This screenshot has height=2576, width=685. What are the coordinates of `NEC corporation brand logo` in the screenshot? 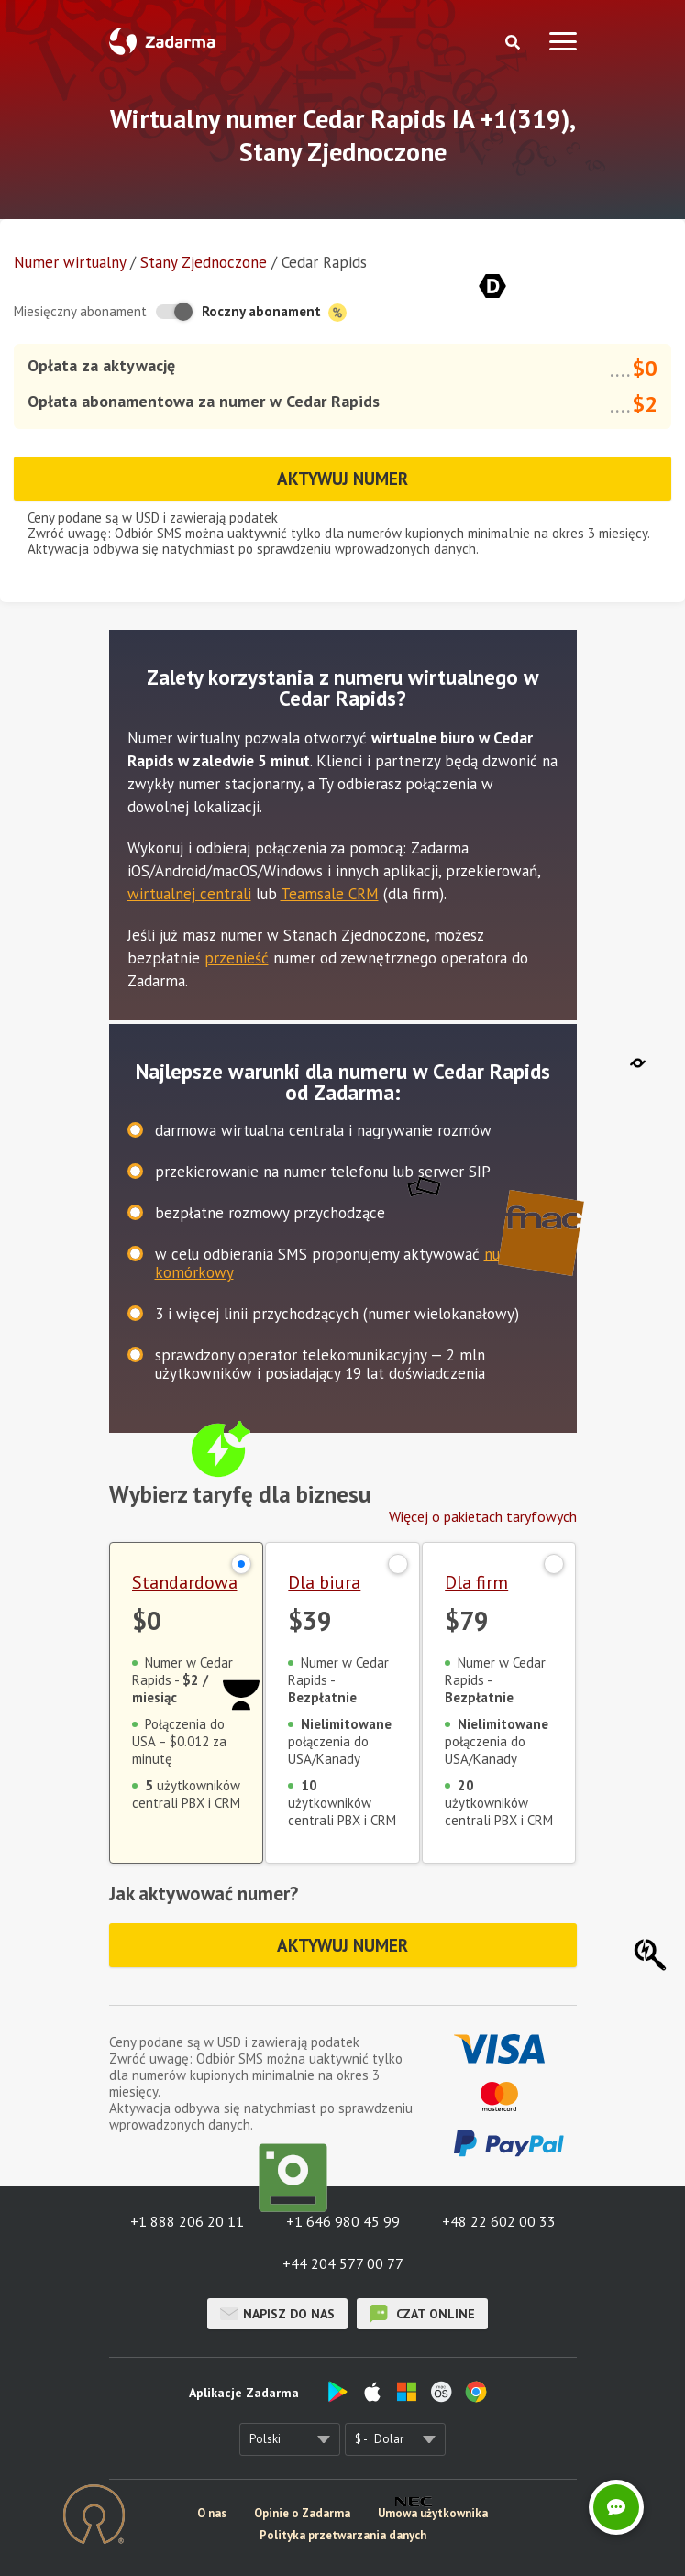 It's located at (414, 2502).